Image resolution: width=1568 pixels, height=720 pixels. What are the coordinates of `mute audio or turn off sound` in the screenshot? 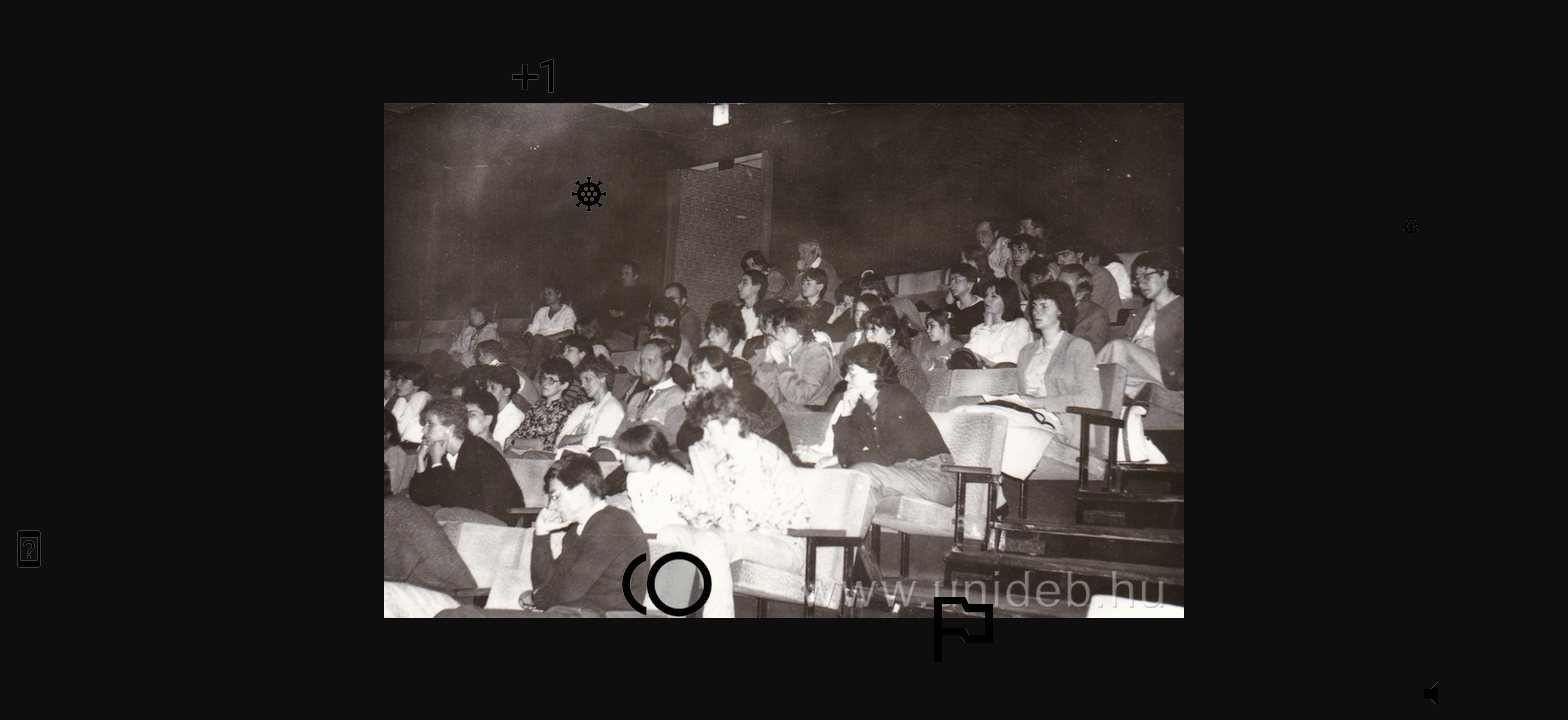 It's located at (1432, 694).